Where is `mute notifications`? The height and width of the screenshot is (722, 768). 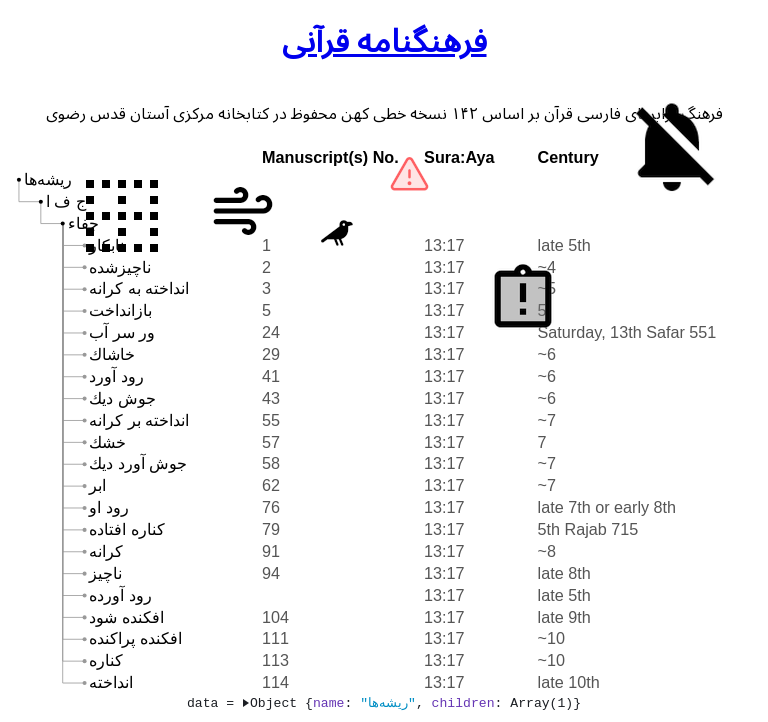 mute notifications is located at coordinates (672, 146).